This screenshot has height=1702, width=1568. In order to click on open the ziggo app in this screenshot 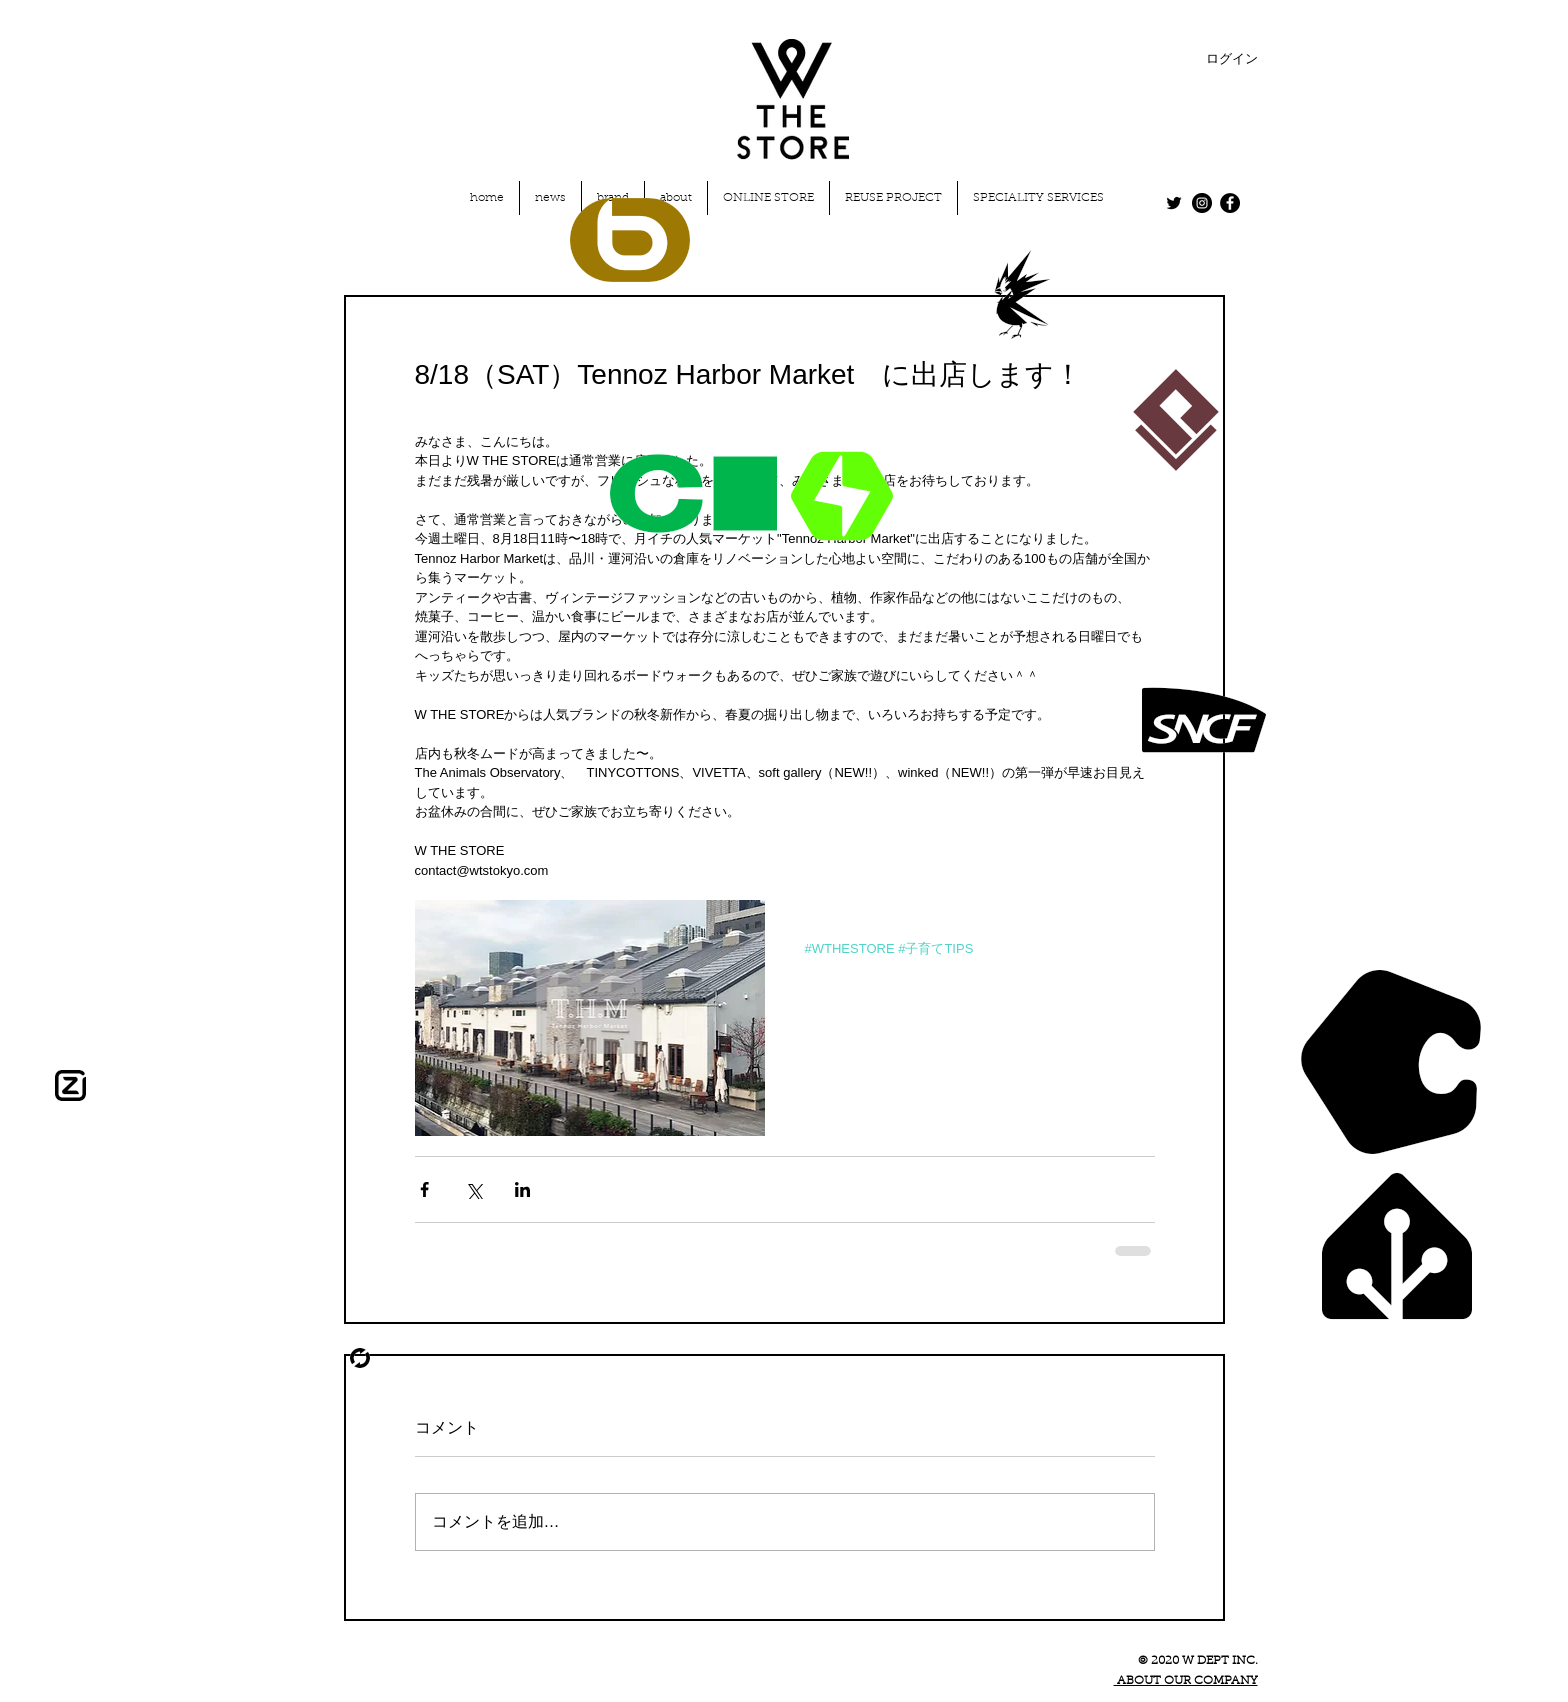, I will do `click(70, 1085)`.